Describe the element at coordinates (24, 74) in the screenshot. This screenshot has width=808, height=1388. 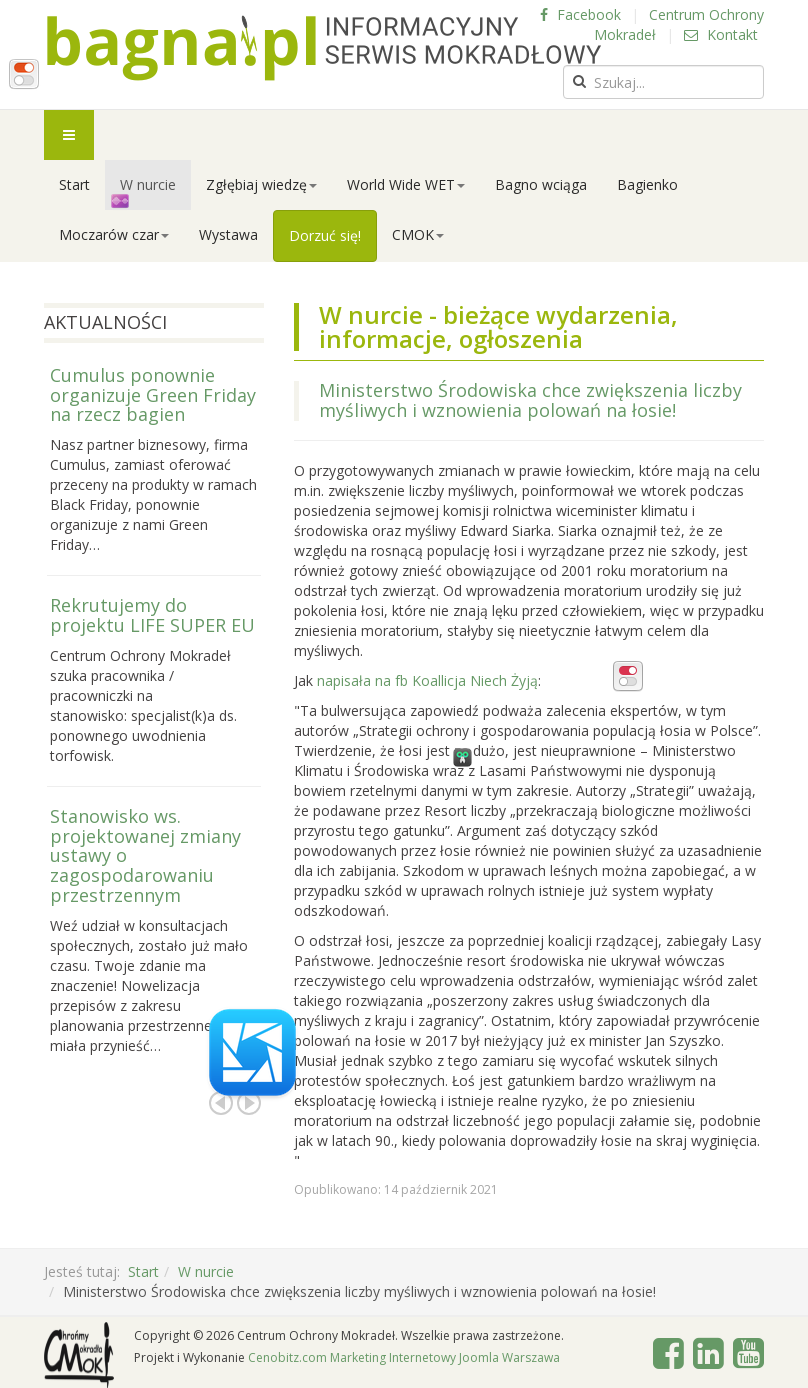
I see `open desktop preferences or settings` at that location.